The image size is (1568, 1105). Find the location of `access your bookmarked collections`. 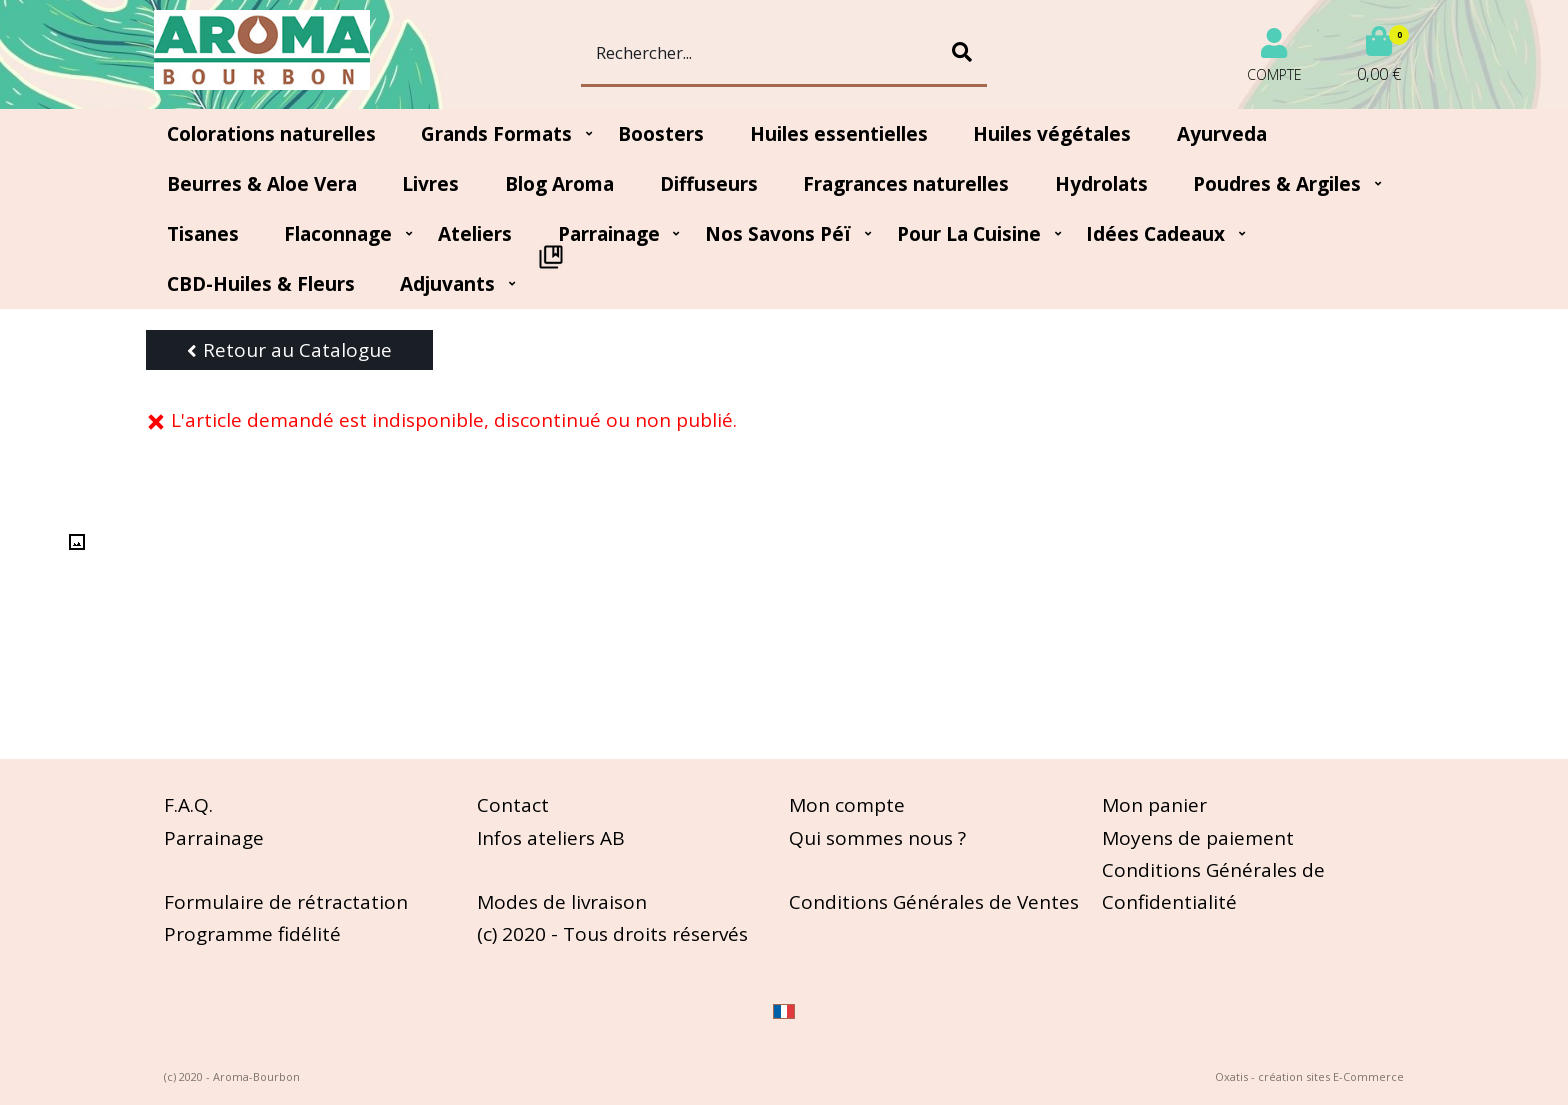

access your bookmarked collections is located at coordinates (551, 257).